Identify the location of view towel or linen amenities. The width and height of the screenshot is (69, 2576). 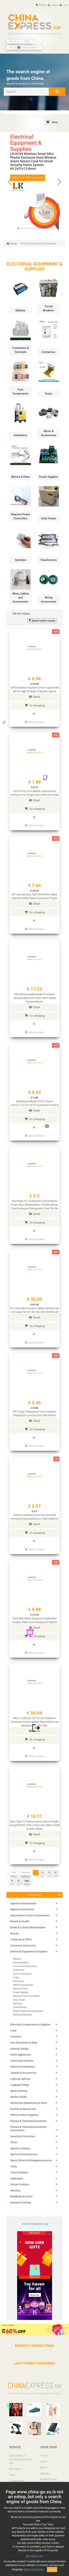
(45, 778).